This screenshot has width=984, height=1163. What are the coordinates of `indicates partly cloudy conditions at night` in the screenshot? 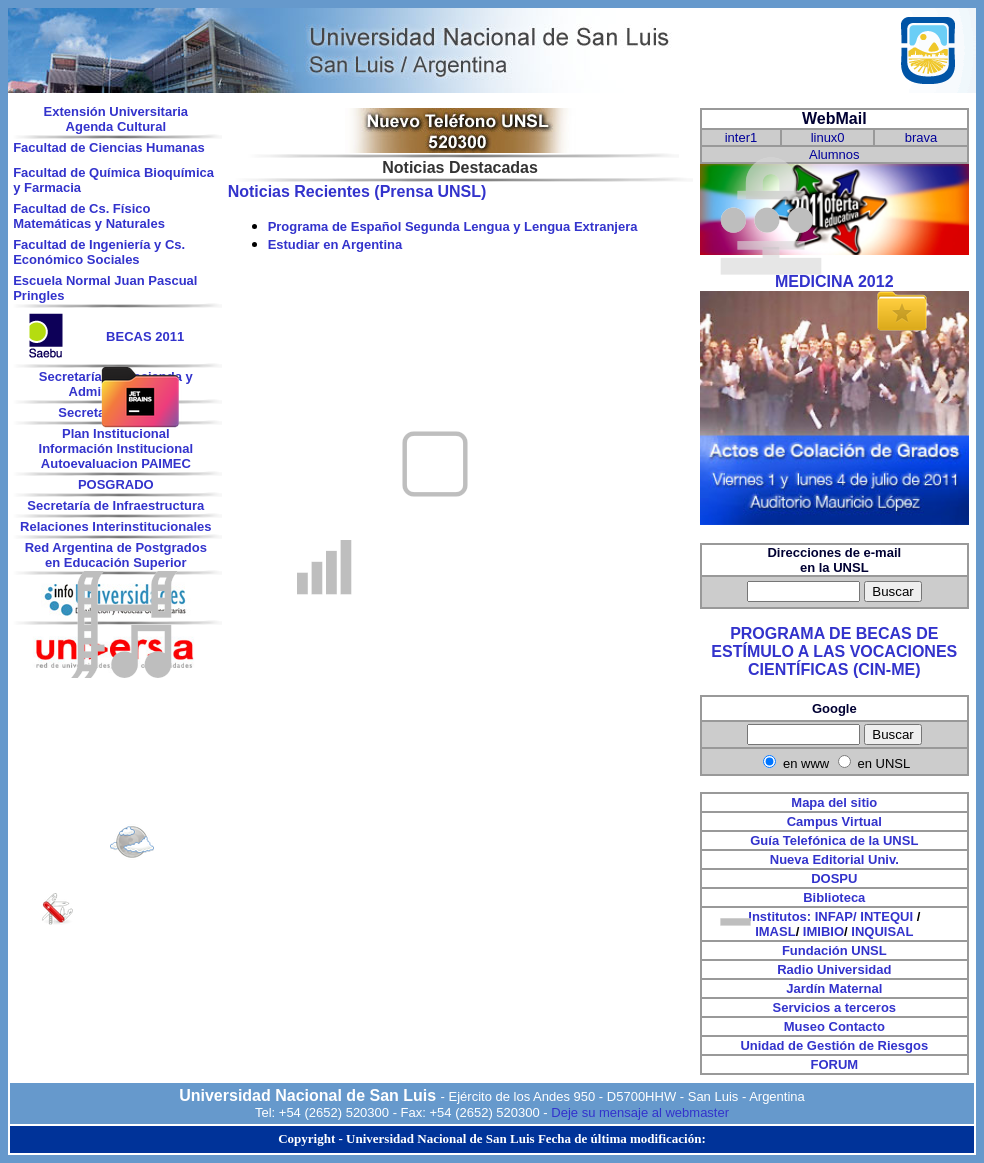 It's located at (132, 842).